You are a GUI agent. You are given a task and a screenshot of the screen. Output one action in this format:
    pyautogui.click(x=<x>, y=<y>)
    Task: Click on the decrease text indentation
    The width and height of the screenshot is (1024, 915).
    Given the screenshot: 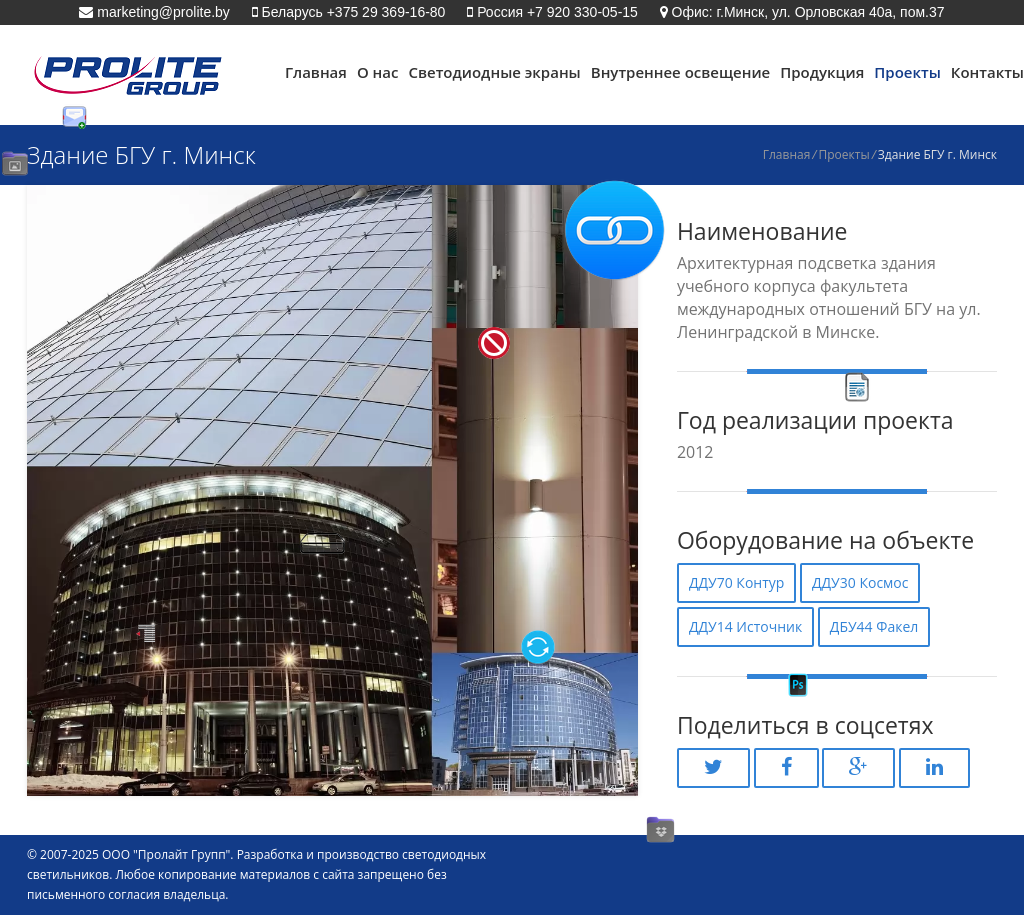 What is the action you would take?
    pyautogui.click(x=146, y=633)
    